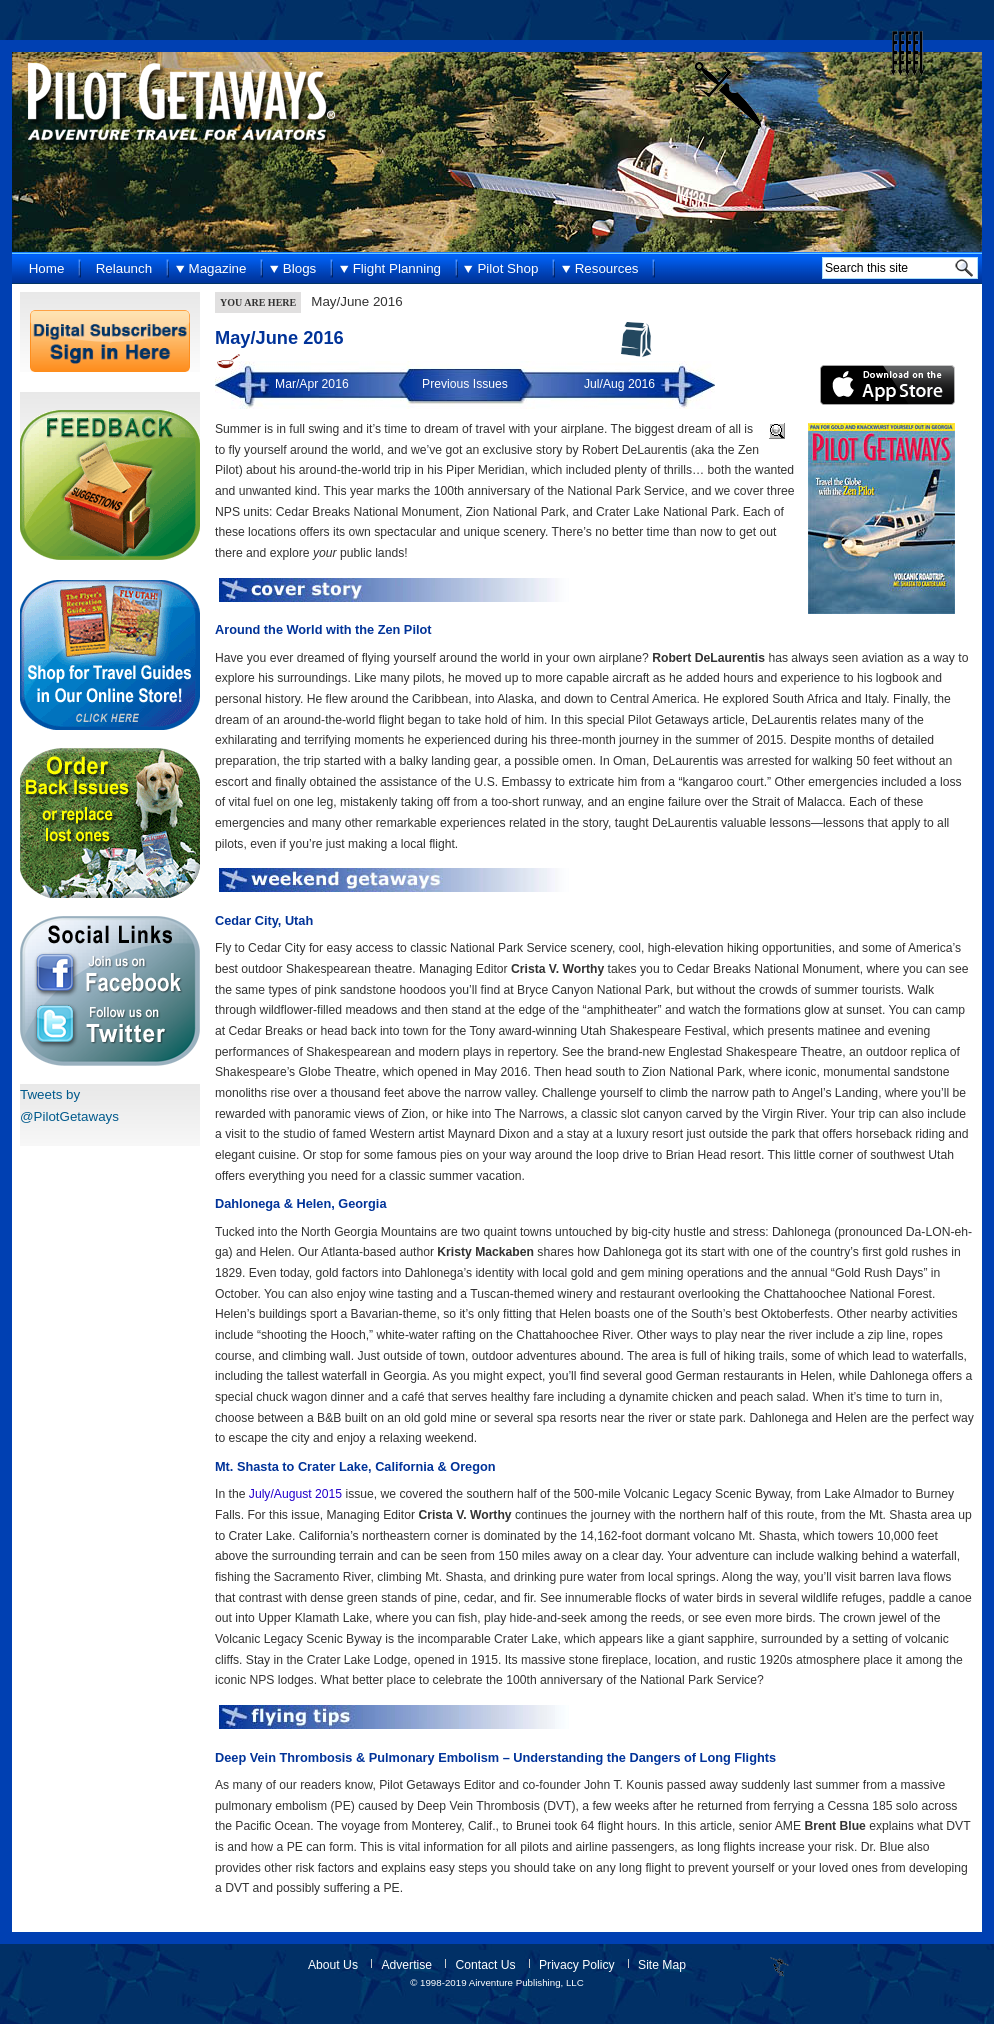 The image size is (994, 2024). I want to click on flying fox or zipline activity icon, so click(778, 1967).